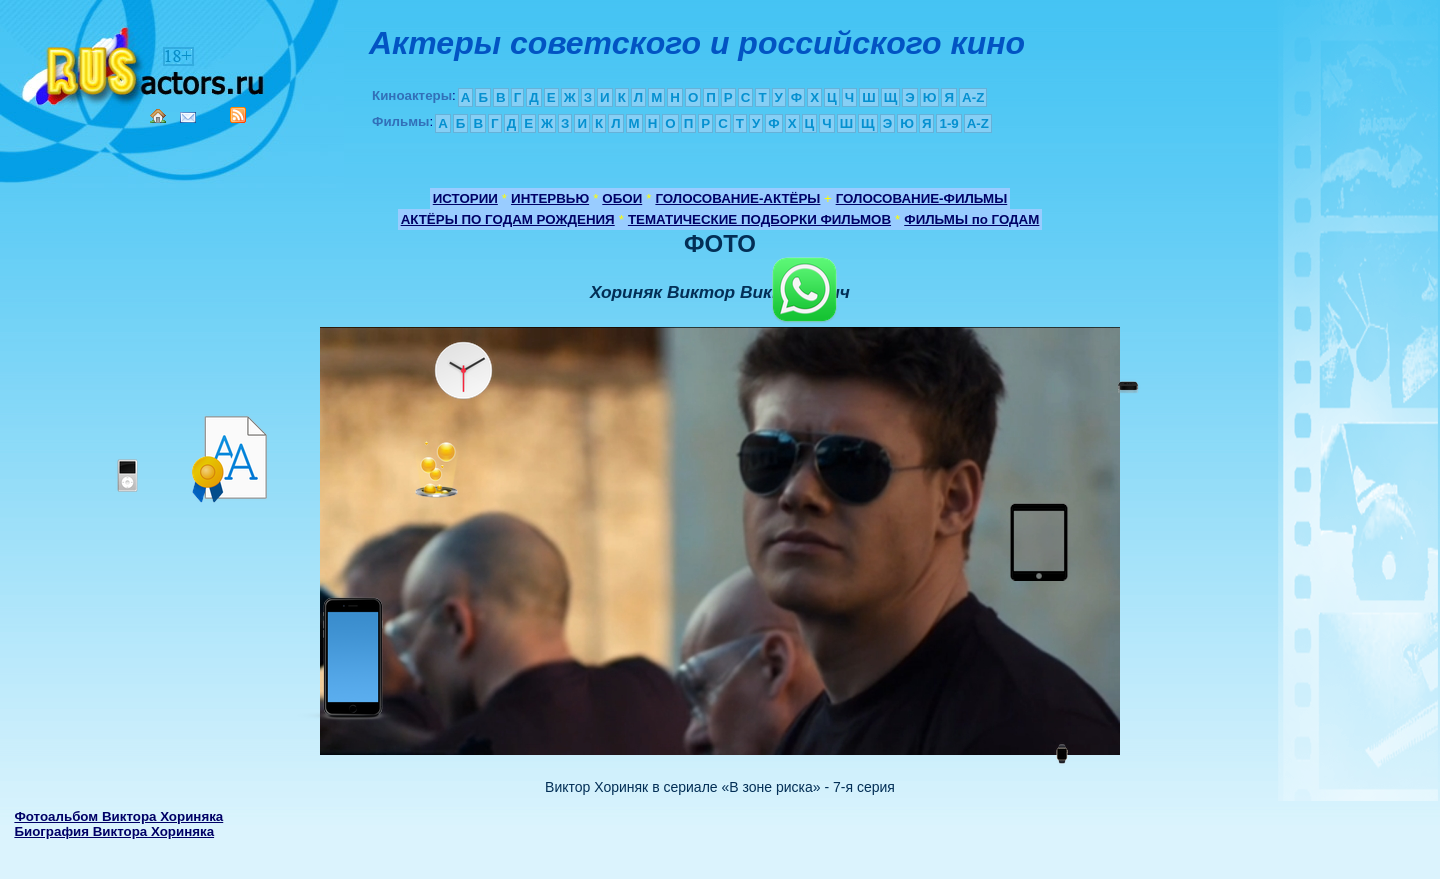 This screenshot has height=879, width=1440. Describe the element at coordinates (436, 468) in the screenshot. I see `access particle emitter effects library in iMovie` at that location.